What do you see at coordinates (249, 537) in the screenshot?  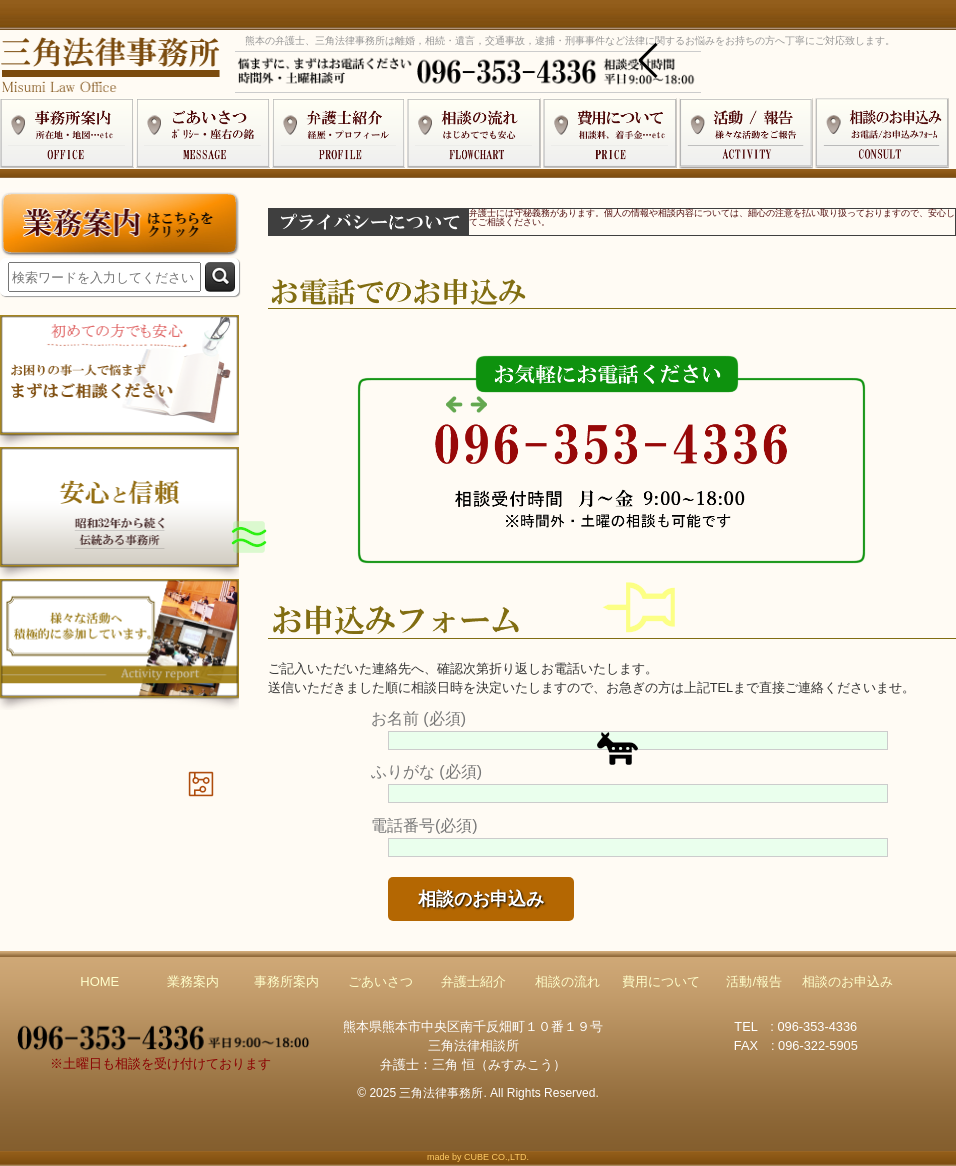 I see `indicates approximate or estimated value` at bounding box center [249, 537].